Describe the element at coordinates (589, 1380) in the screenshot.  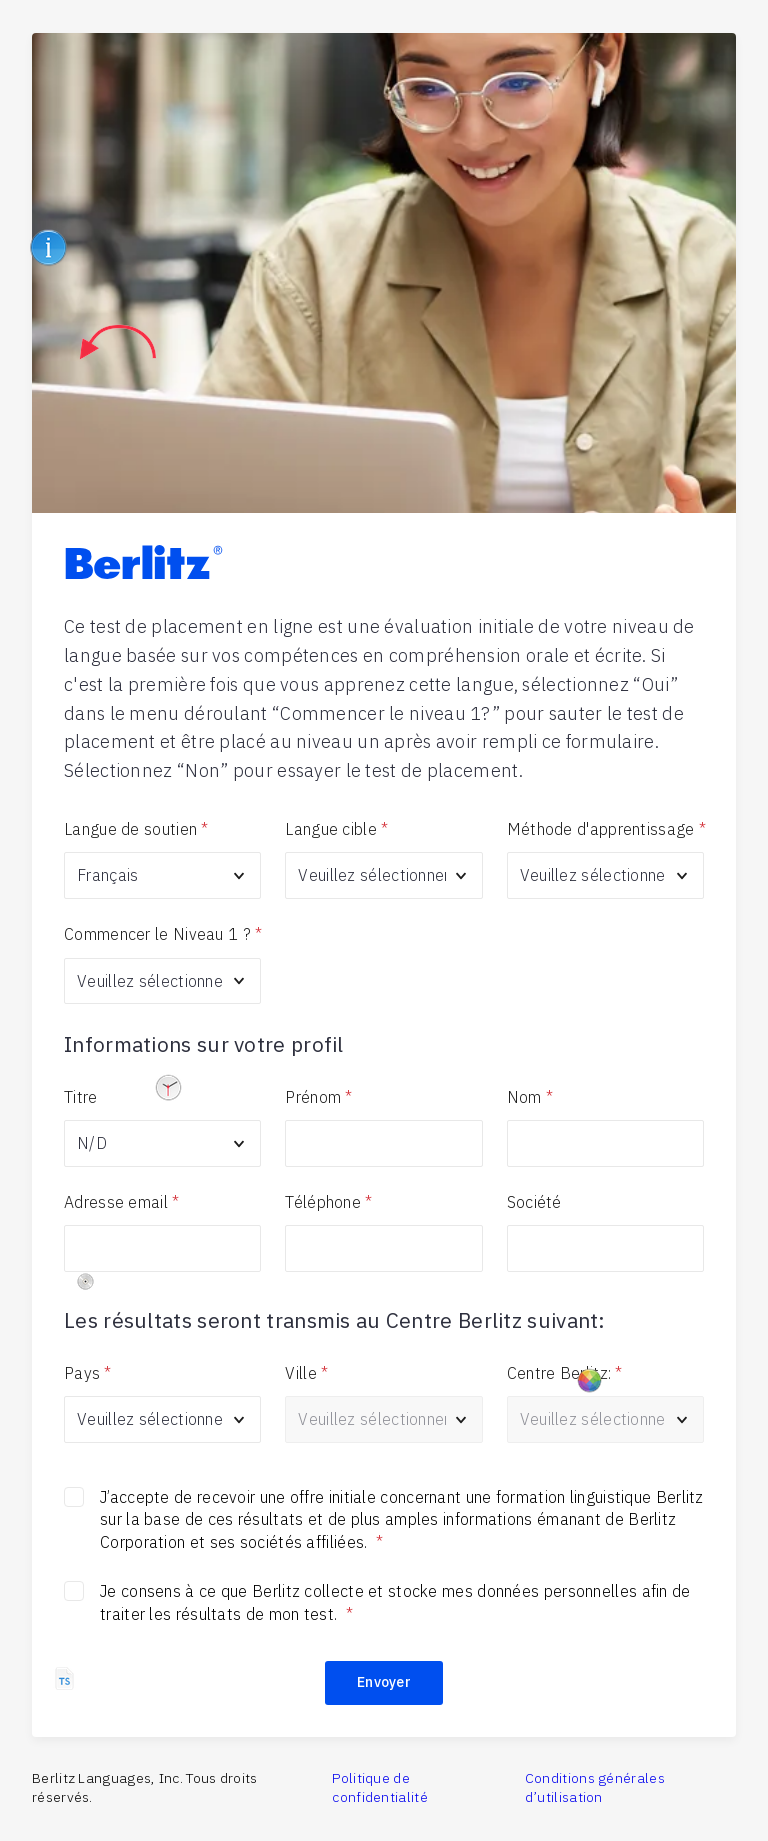
I see `open color picker tool` at that location.